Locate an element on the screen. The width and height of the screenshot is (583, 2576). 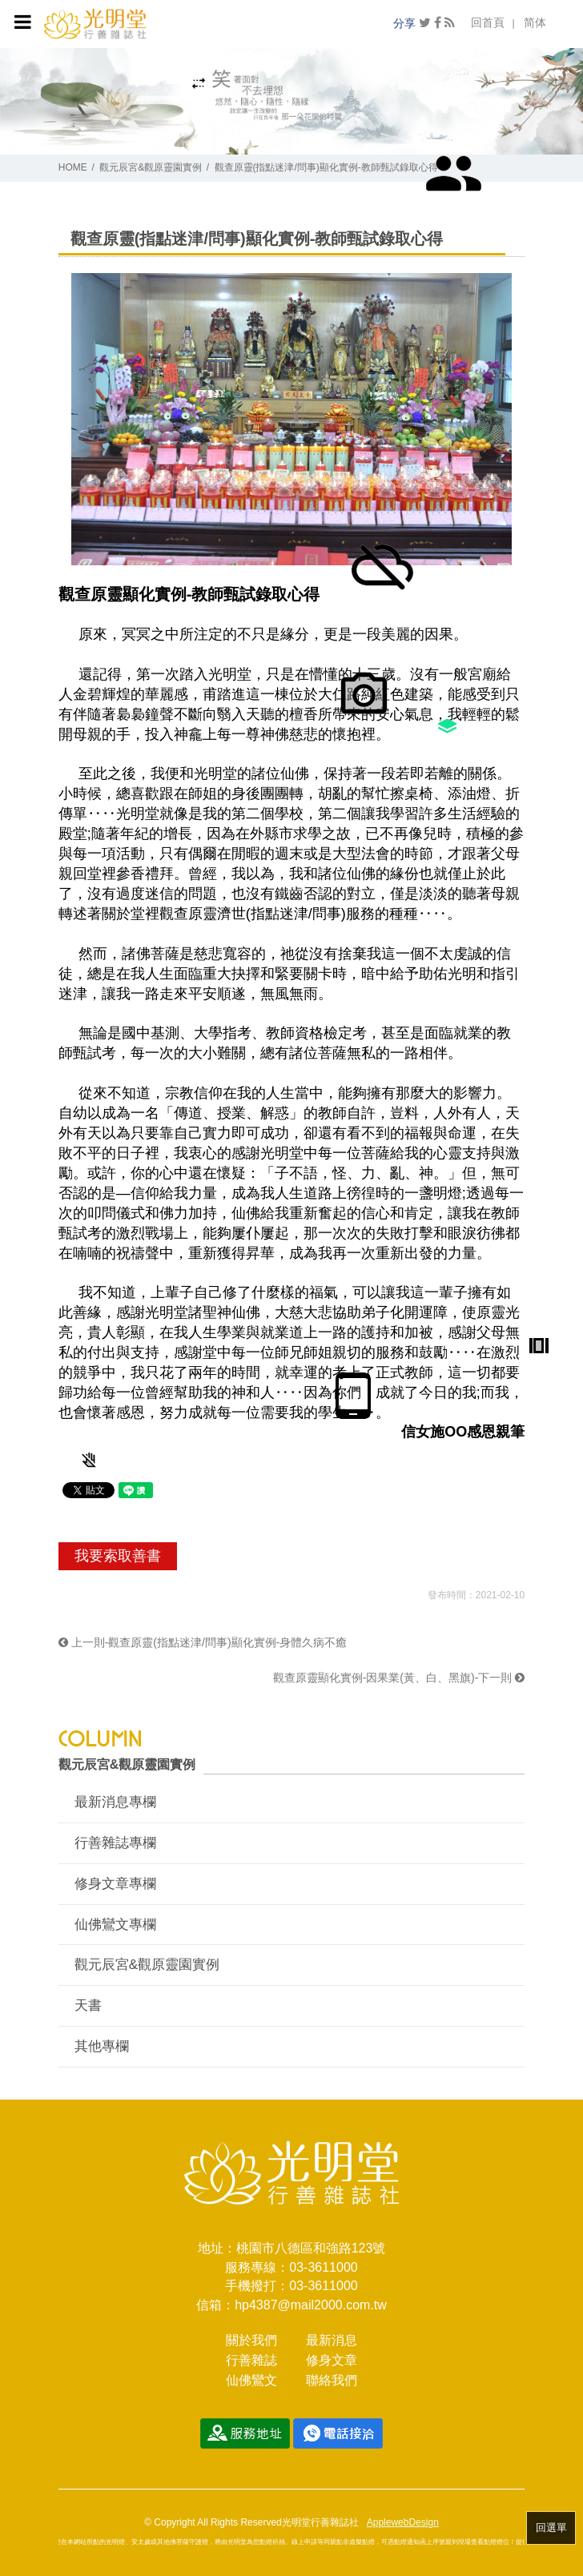
view multiple stops on a route is located at coordinates (199, 83).